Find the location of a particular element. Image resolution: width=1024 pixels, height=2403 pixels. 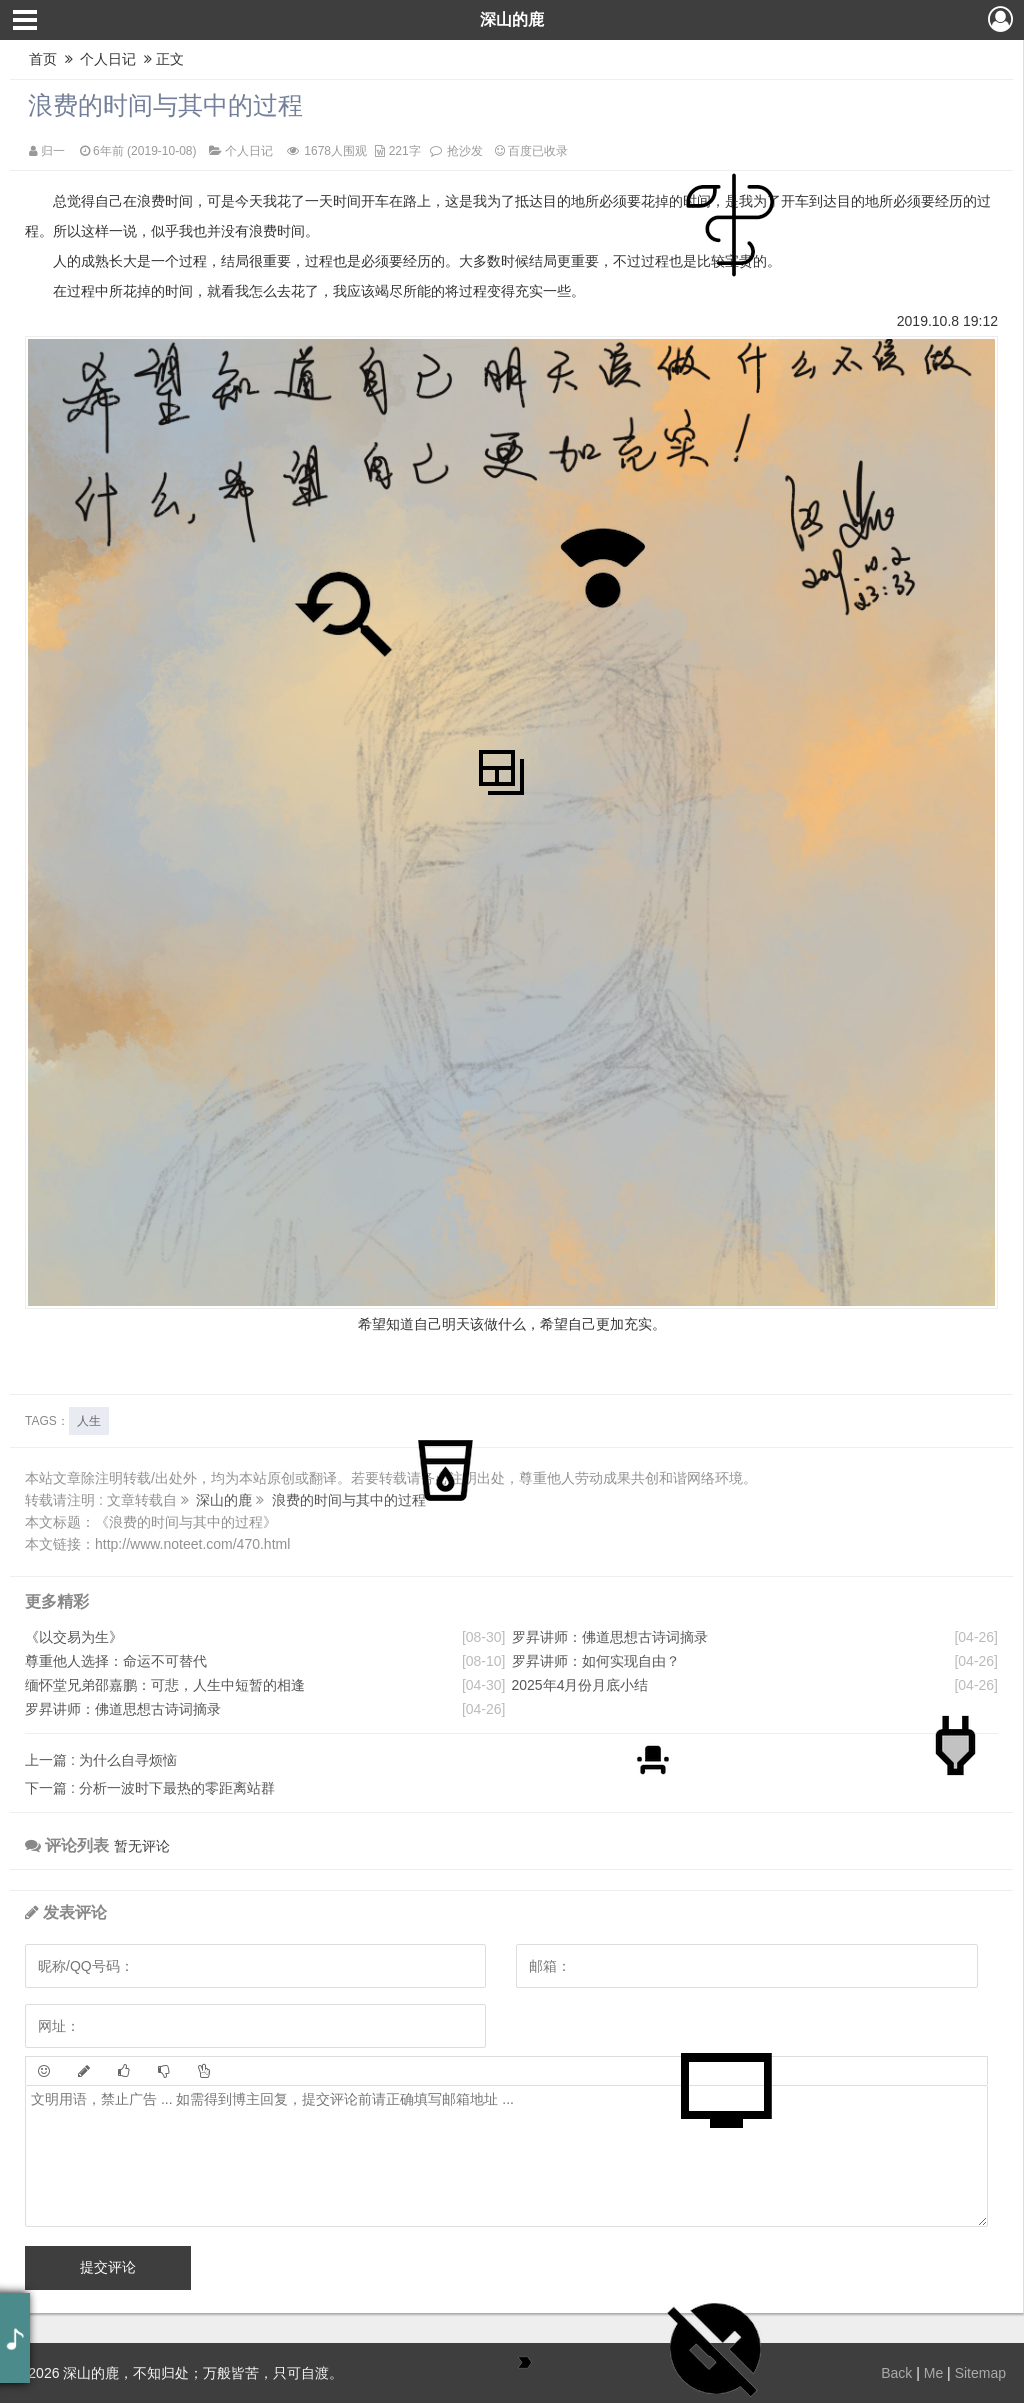

indicates device is charging or connected to power is located at coordinates (955, 1745).